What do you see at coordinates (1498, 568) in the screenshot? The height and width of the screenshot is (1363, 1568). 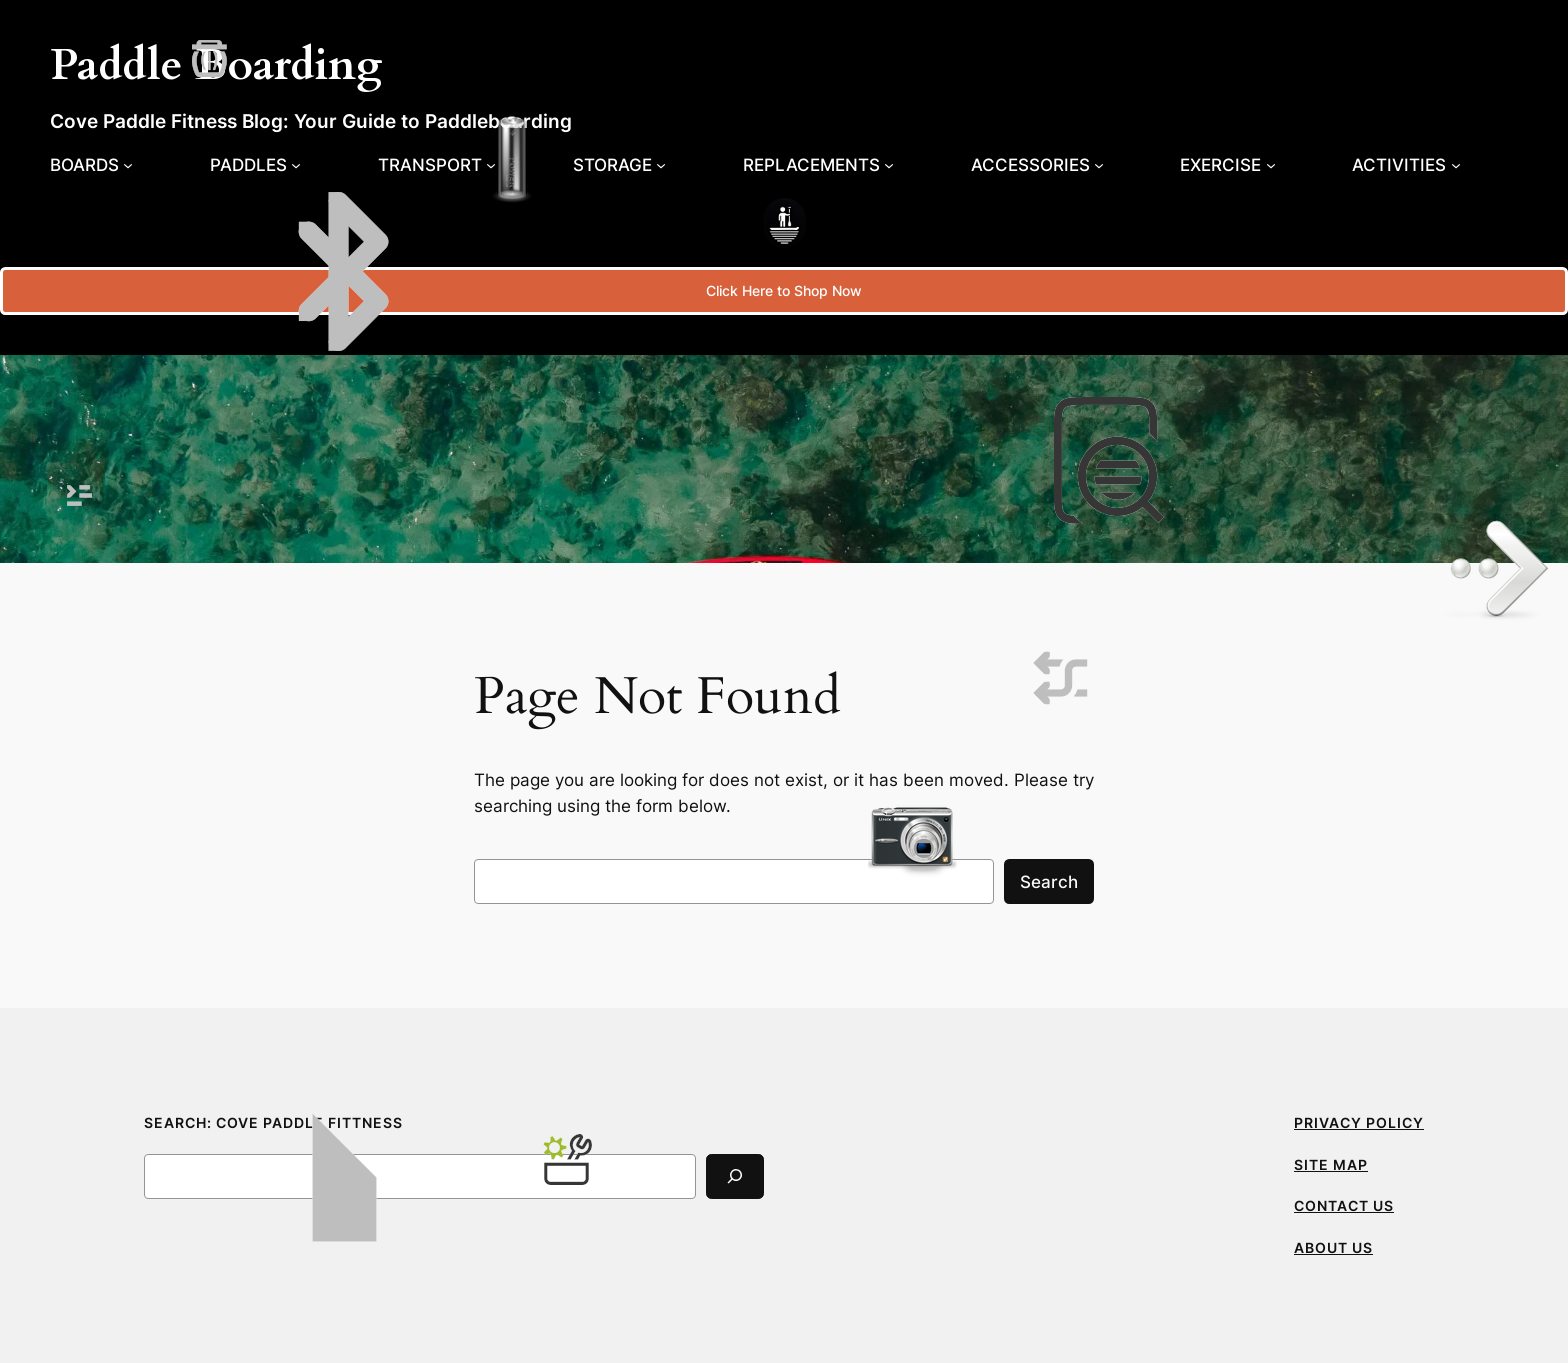 I see `go back to the previous screen or page` at bounding box center [1498, 568].